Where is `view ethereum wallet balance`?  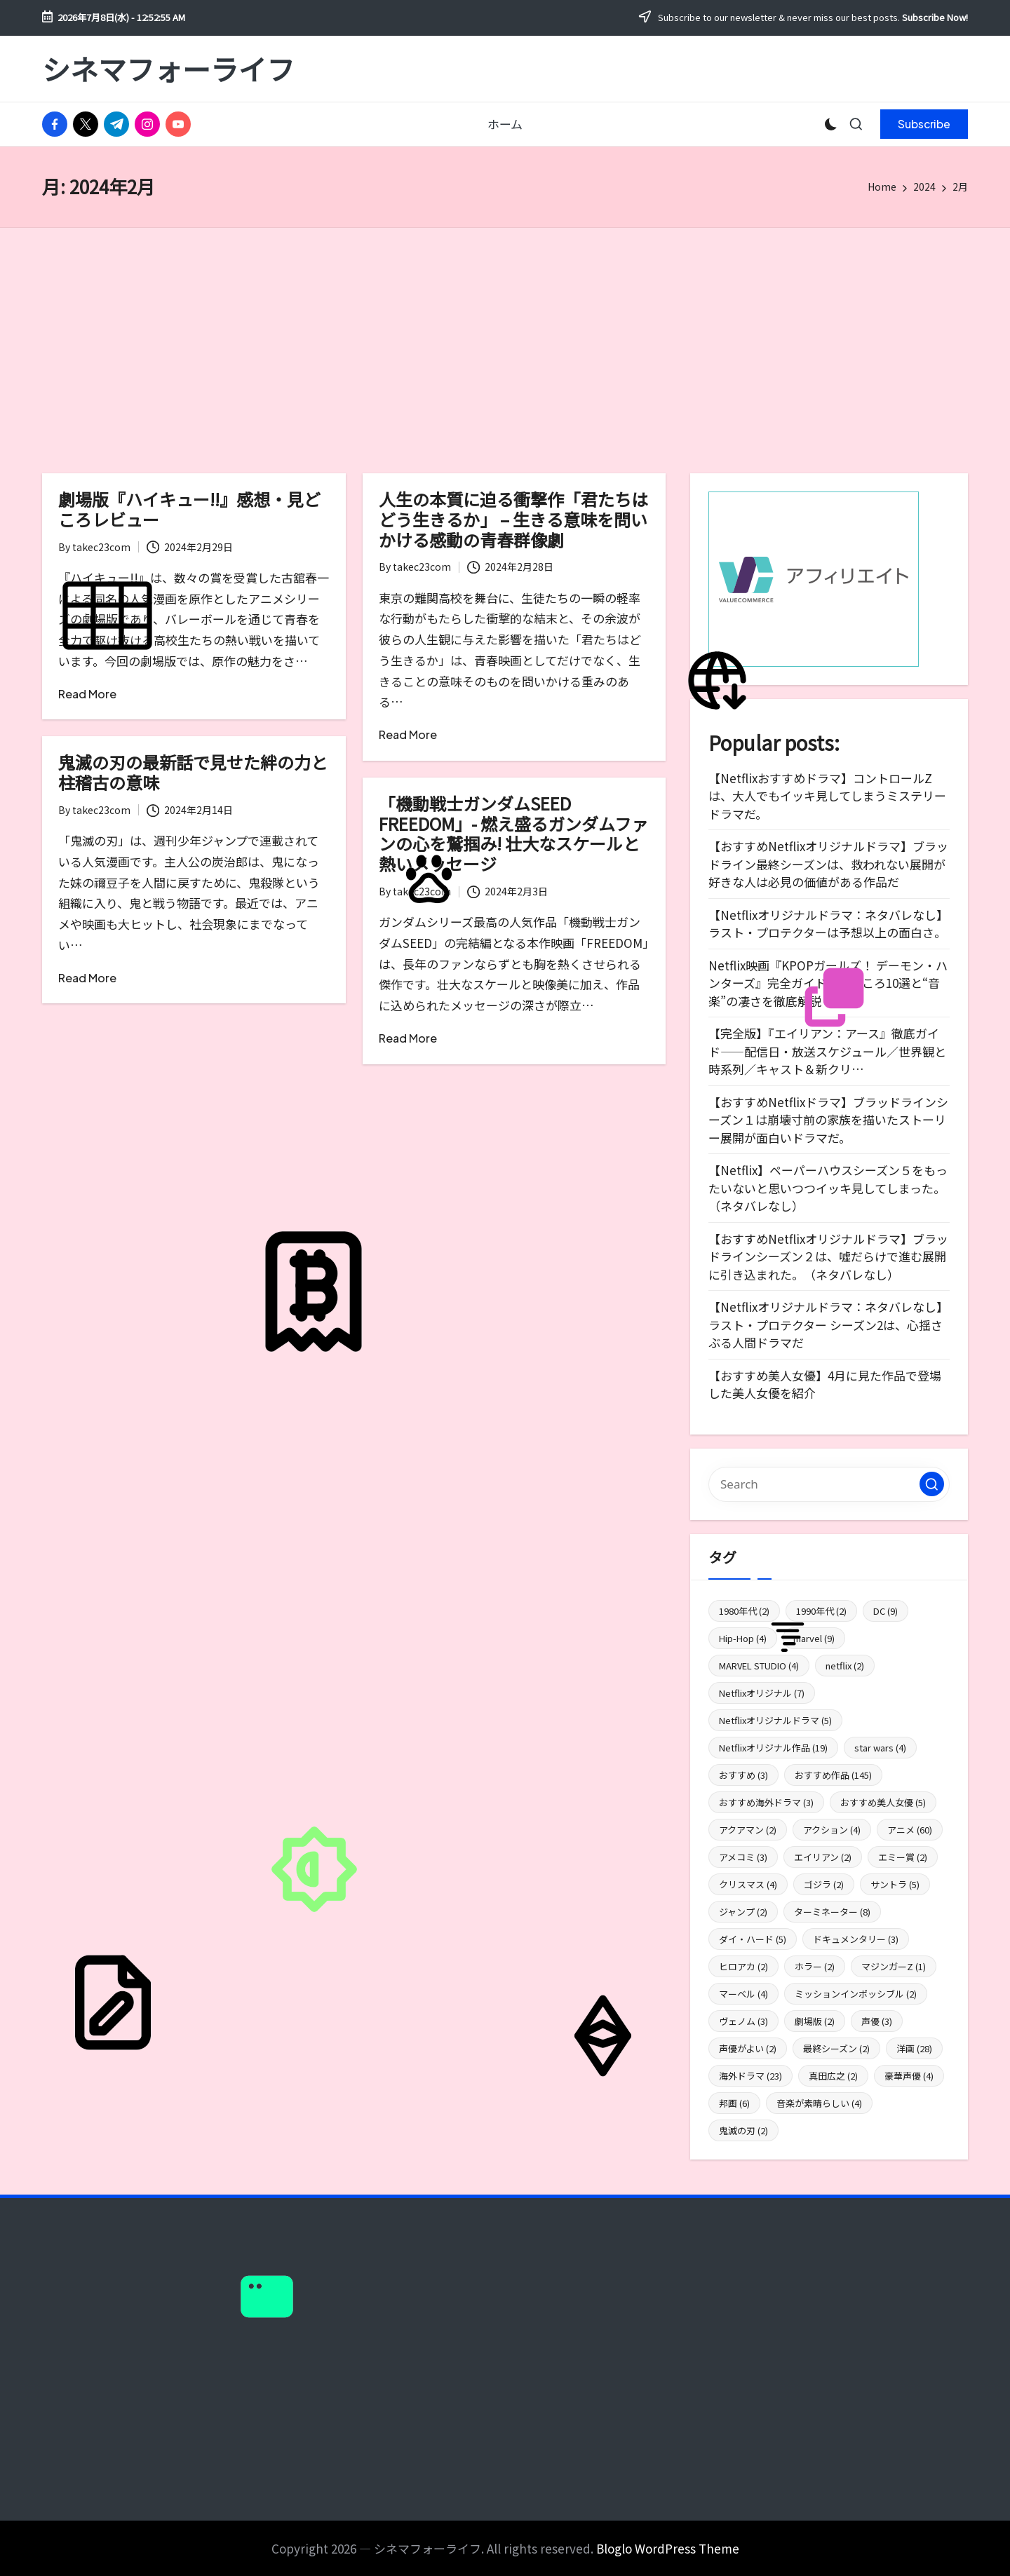
view ethereum wallet balance is located at coordinates (602, 2035).